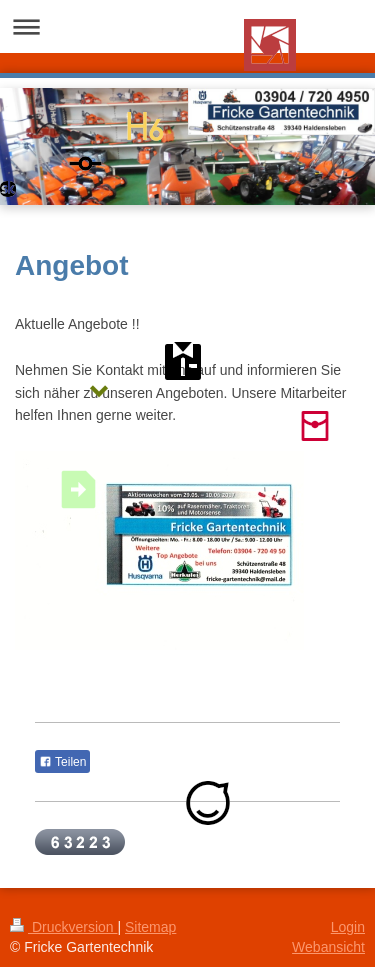 The image size is (375, 967). Describe the element at coordinates (8, 189) in the screenshot. I see `open the Songkick app` at that location.